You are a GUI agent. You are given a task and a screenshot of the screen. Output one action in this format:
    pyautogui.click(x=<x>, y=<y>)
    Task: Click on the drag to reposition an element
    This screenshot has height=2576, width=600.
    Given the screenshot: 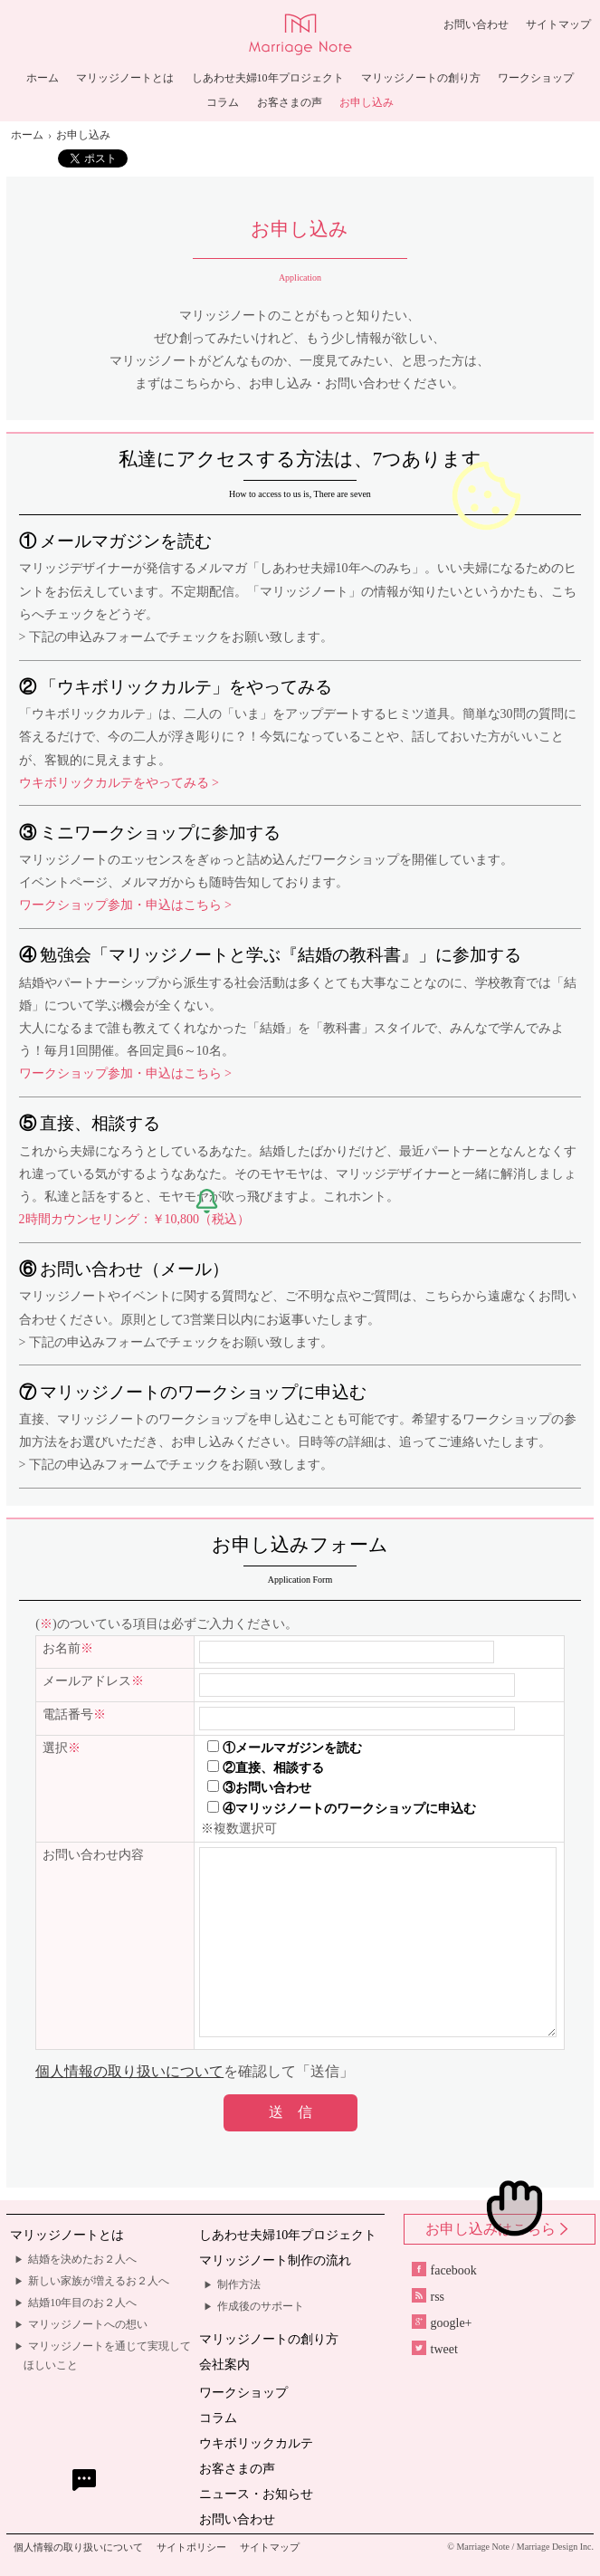 What is the action you would take?
    pyautogui.click(x=514, y=2200)
    